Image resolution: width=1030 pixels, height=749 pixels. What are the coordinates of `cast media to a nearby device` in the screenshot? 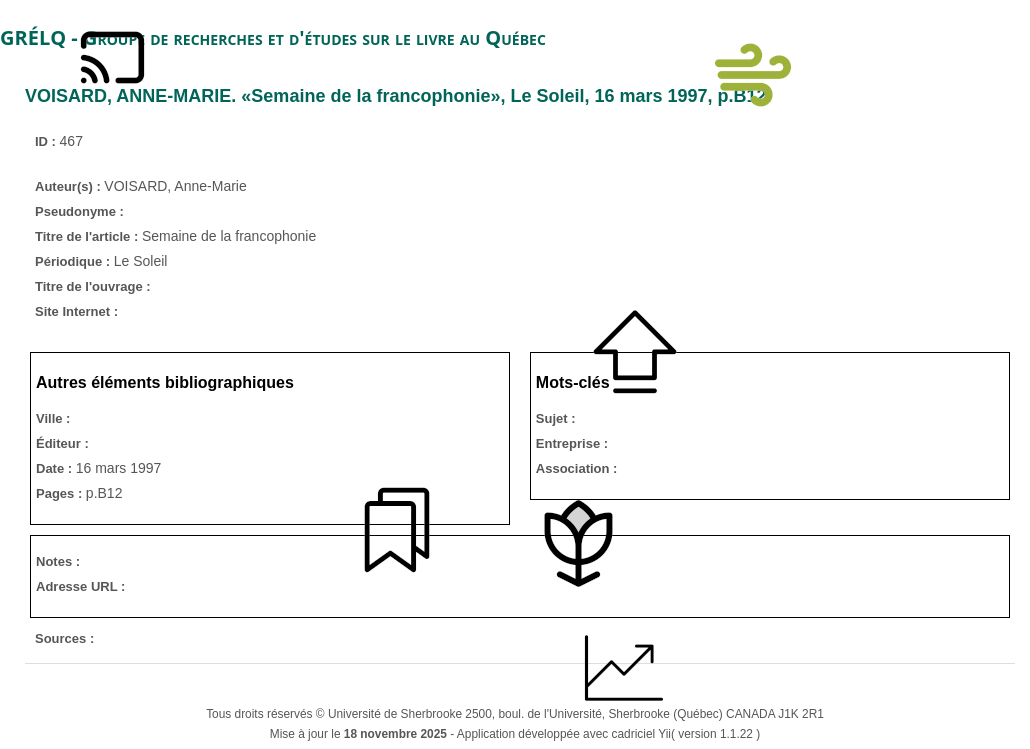 It's located at (112, 57).